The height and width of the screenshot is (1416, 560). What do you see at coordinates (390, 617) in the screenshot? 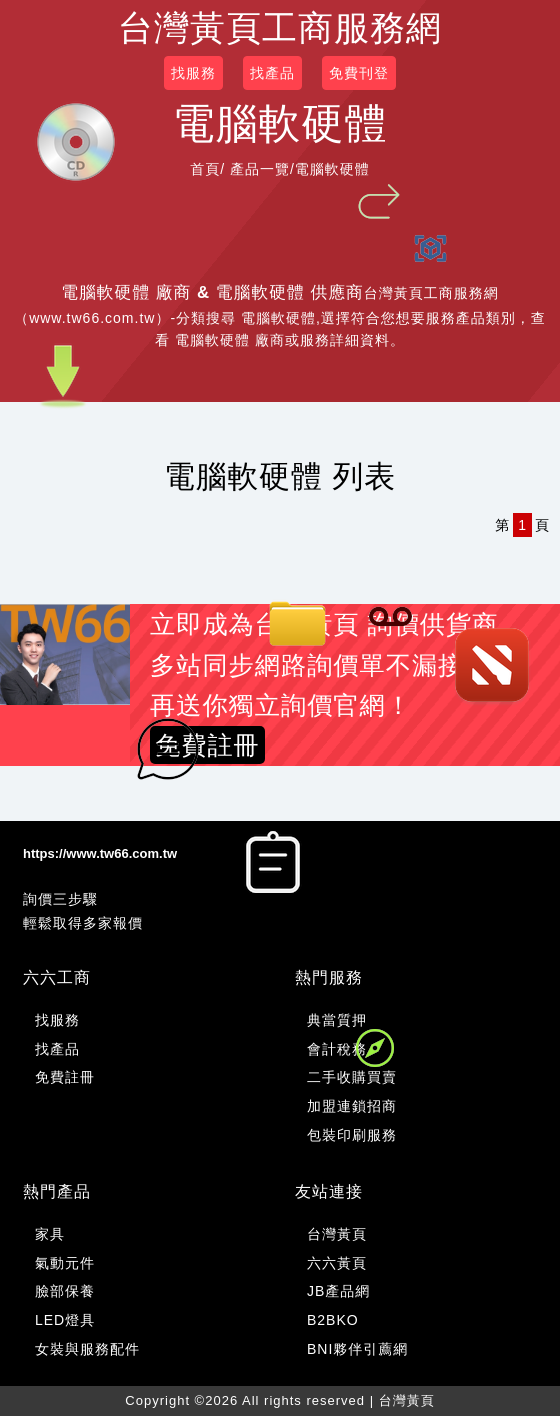
I see `access your voicemail messages` at bounding box center [390, 617].